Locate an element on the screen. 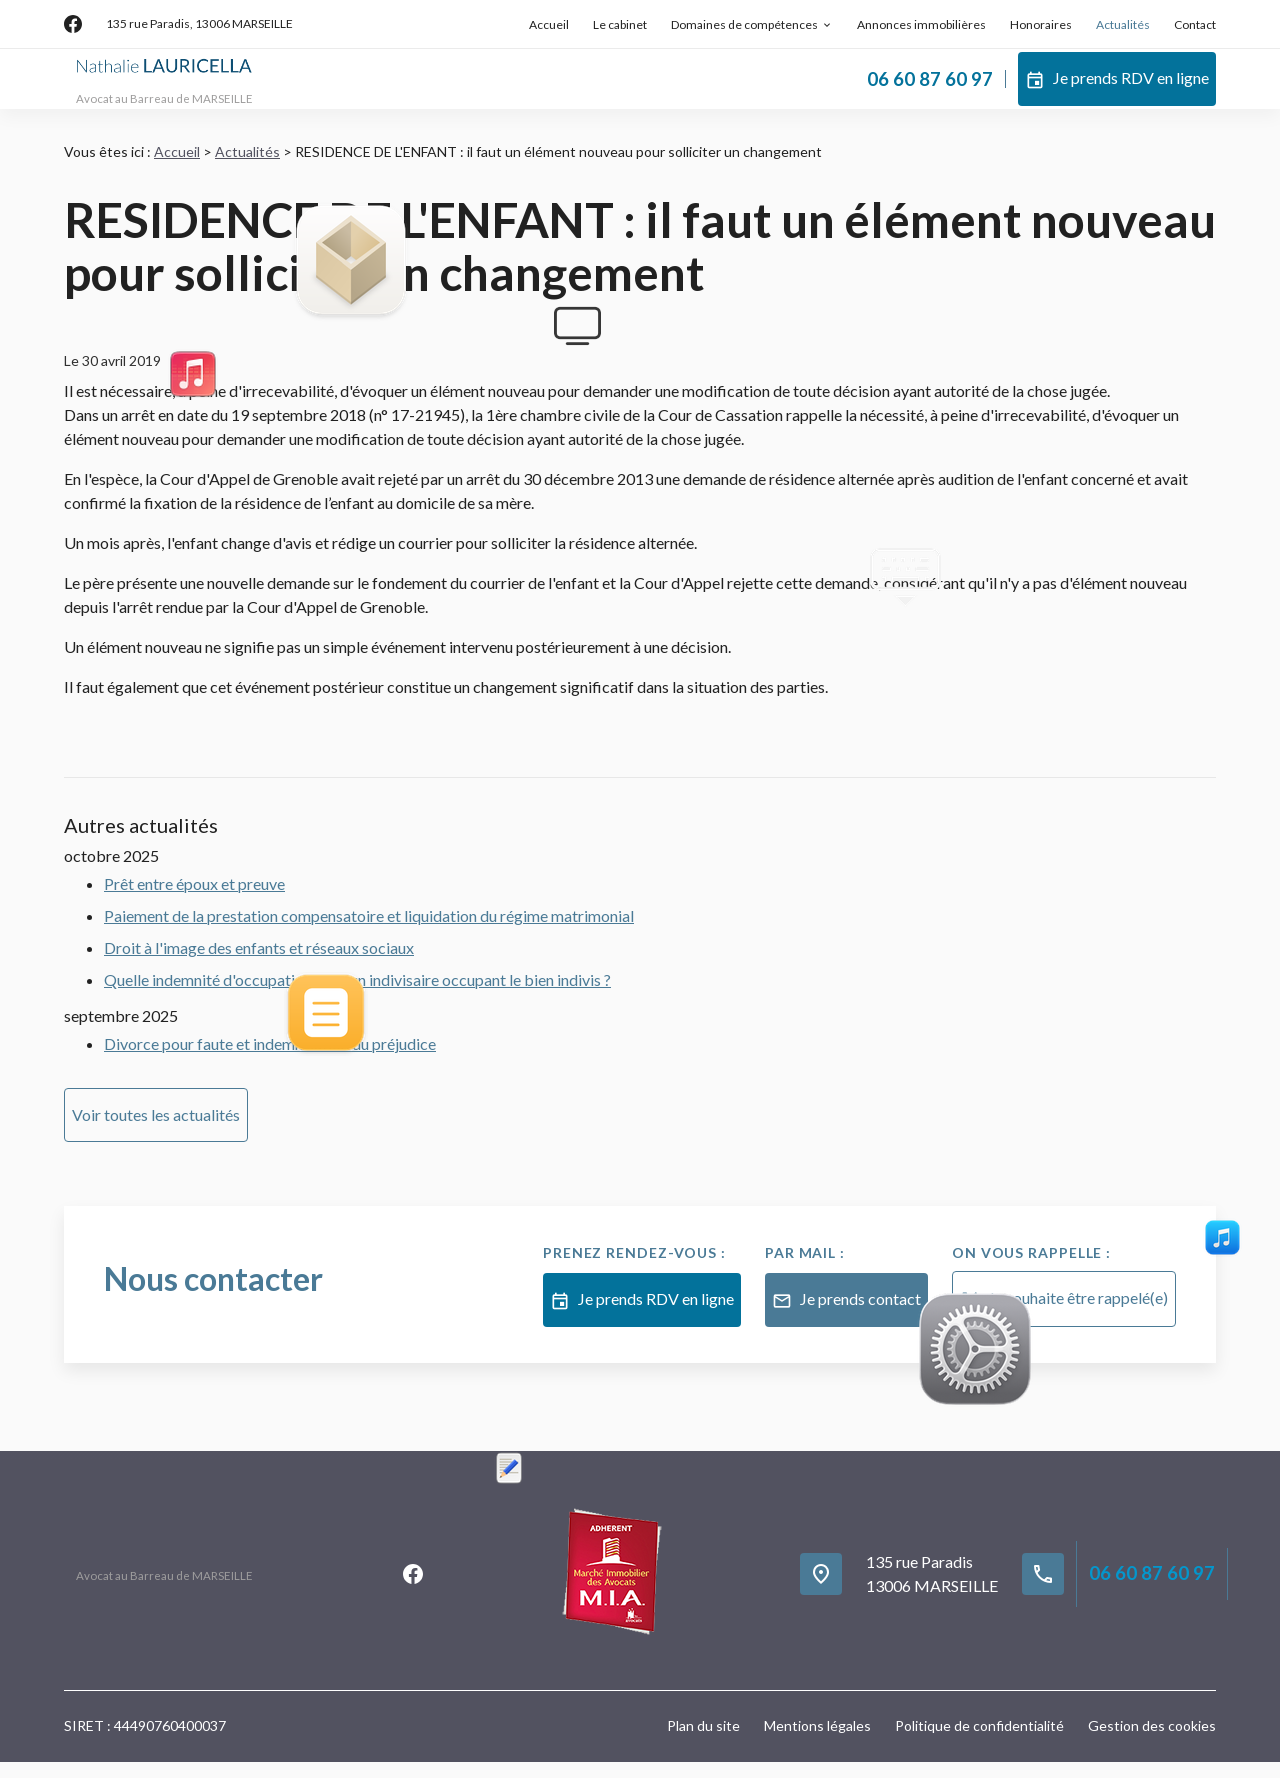 The image size is (1280, 1778). access desklet preferences and settings is located at coordinates (326, 1014).